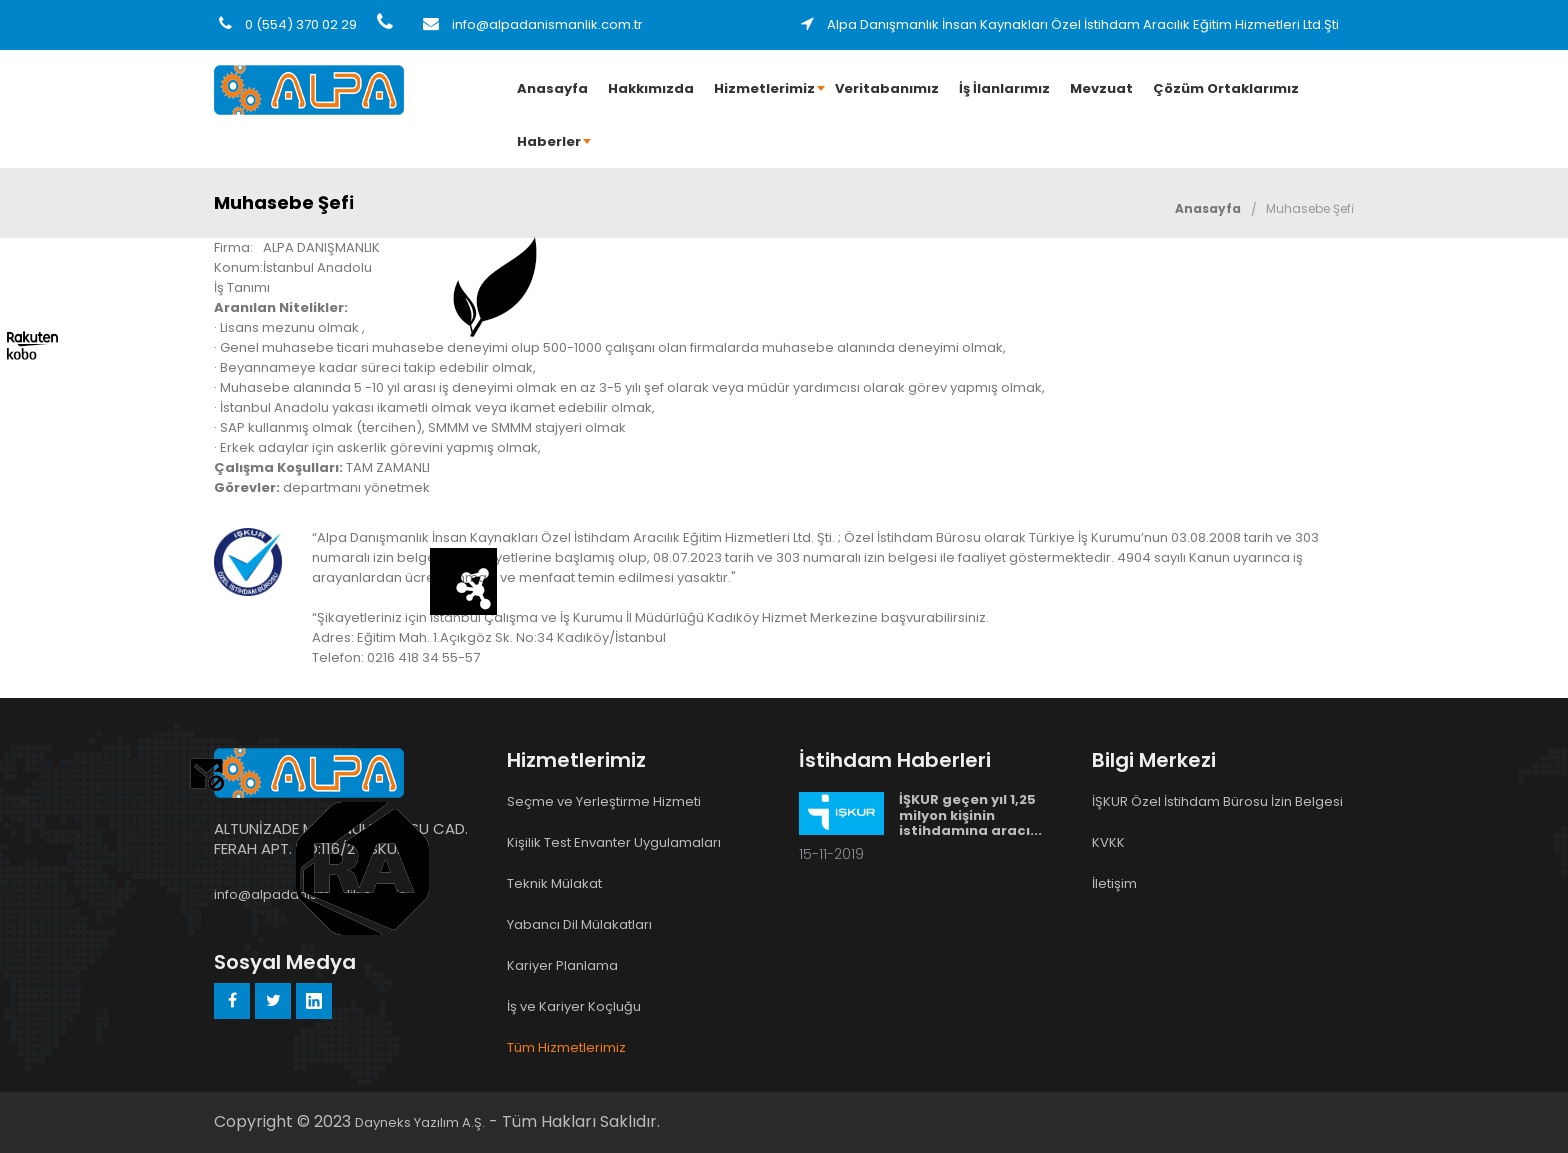 Image resolution: width=1568 pixels, height=1153 pixels. Describe the element at coordinates (32, 345) in the screenshot. I see `open the Rakuten Kobo e-reader app` at that location.